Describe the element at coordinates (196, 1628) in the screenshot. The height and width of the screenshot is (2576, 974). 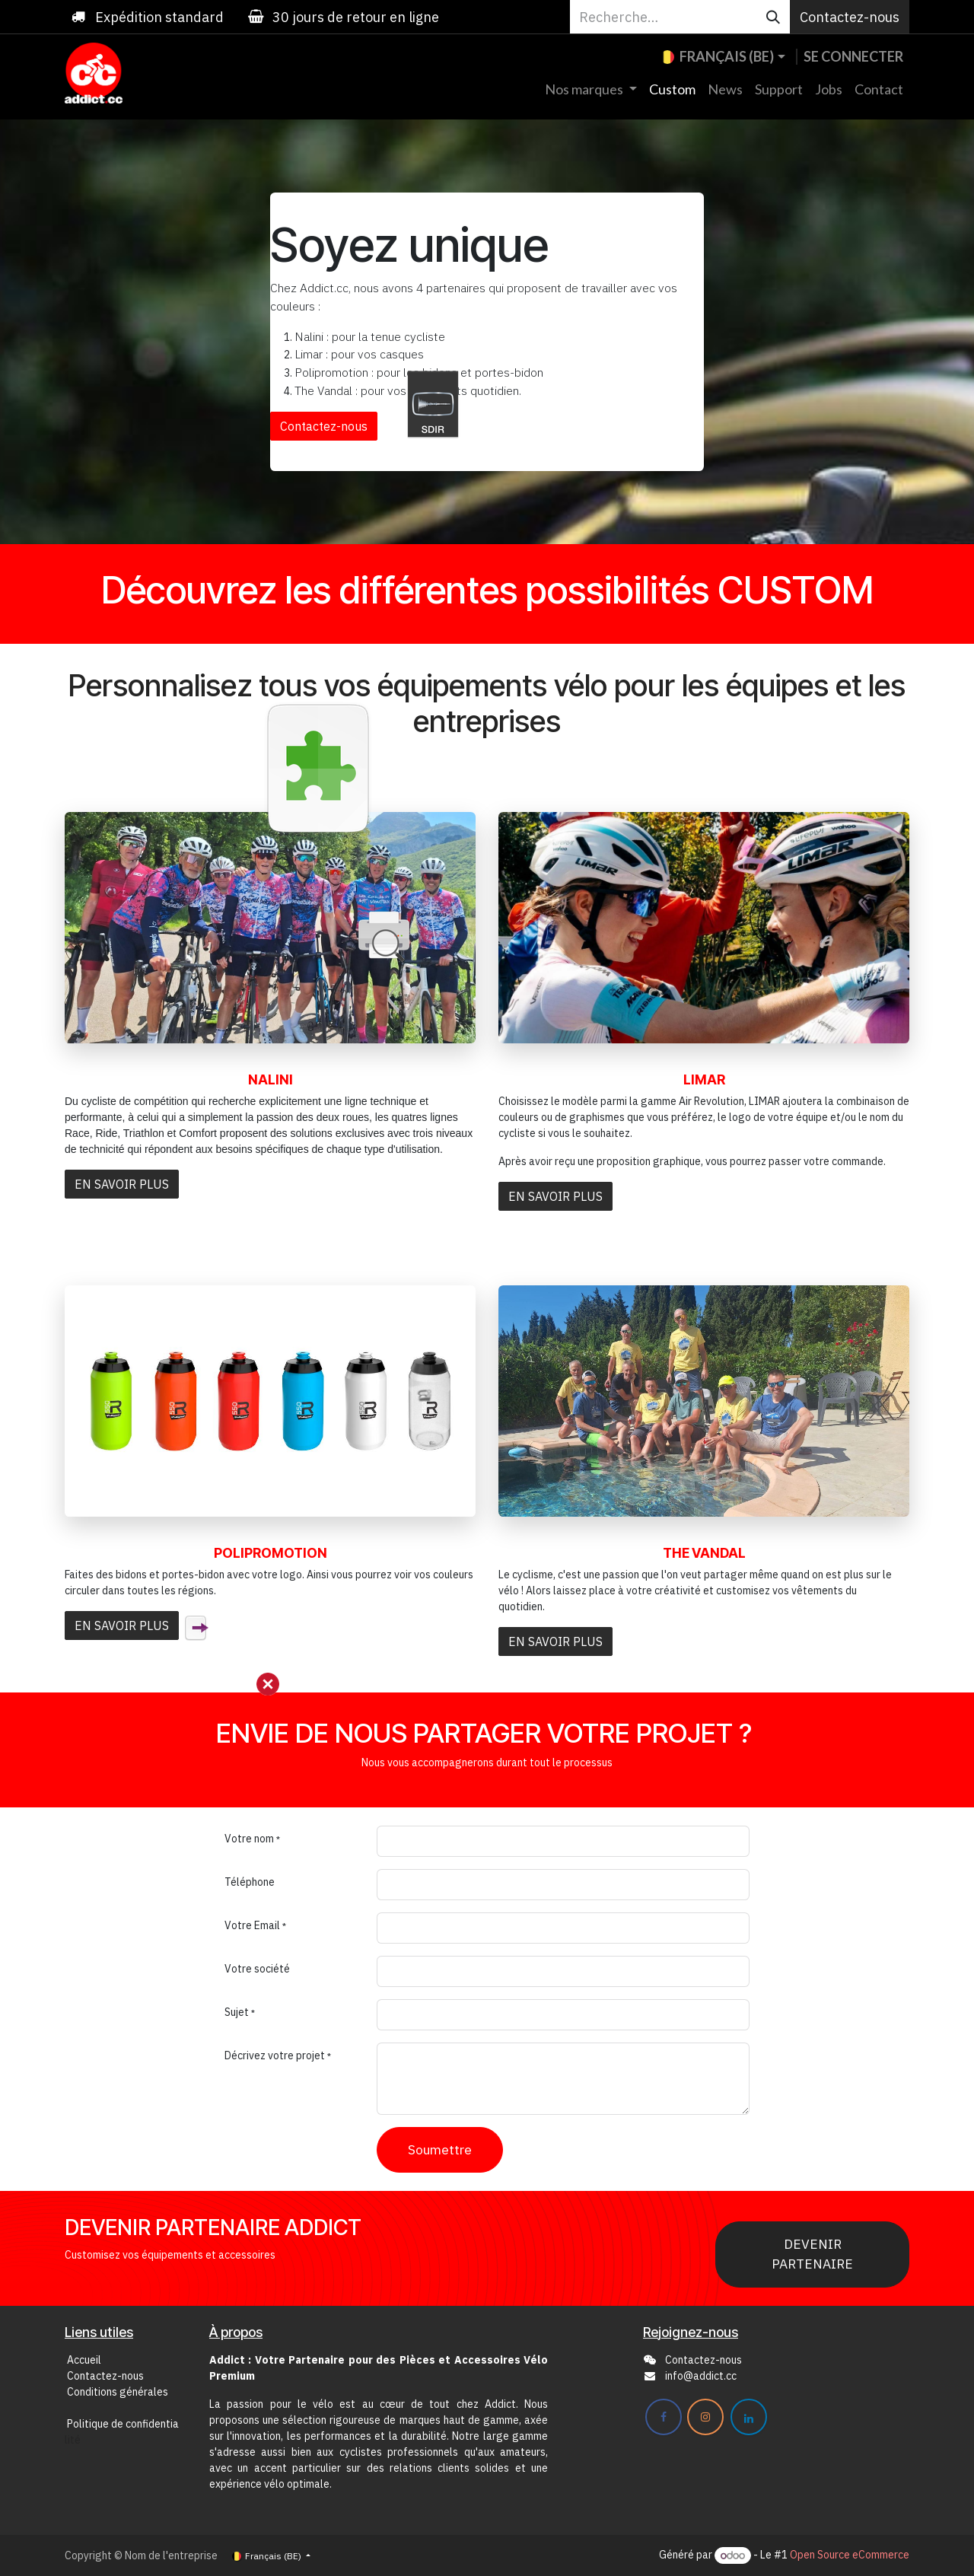
I see `export document to another location` at that location.